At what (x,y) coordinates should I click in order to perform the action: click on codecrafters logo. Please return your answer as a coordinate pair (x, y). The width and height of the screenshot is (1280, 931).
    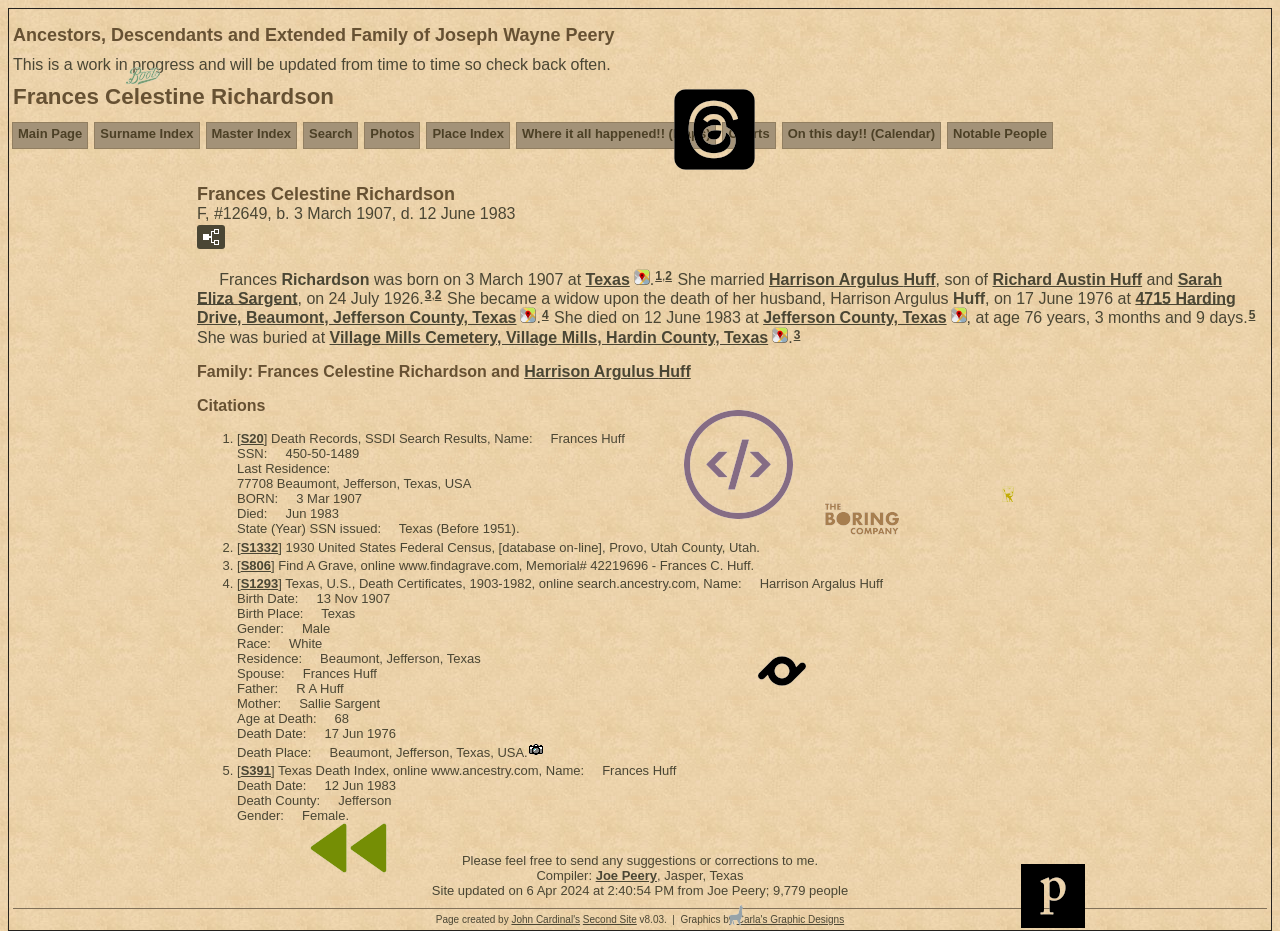
    Looking at the image, I should click on (738, 464).